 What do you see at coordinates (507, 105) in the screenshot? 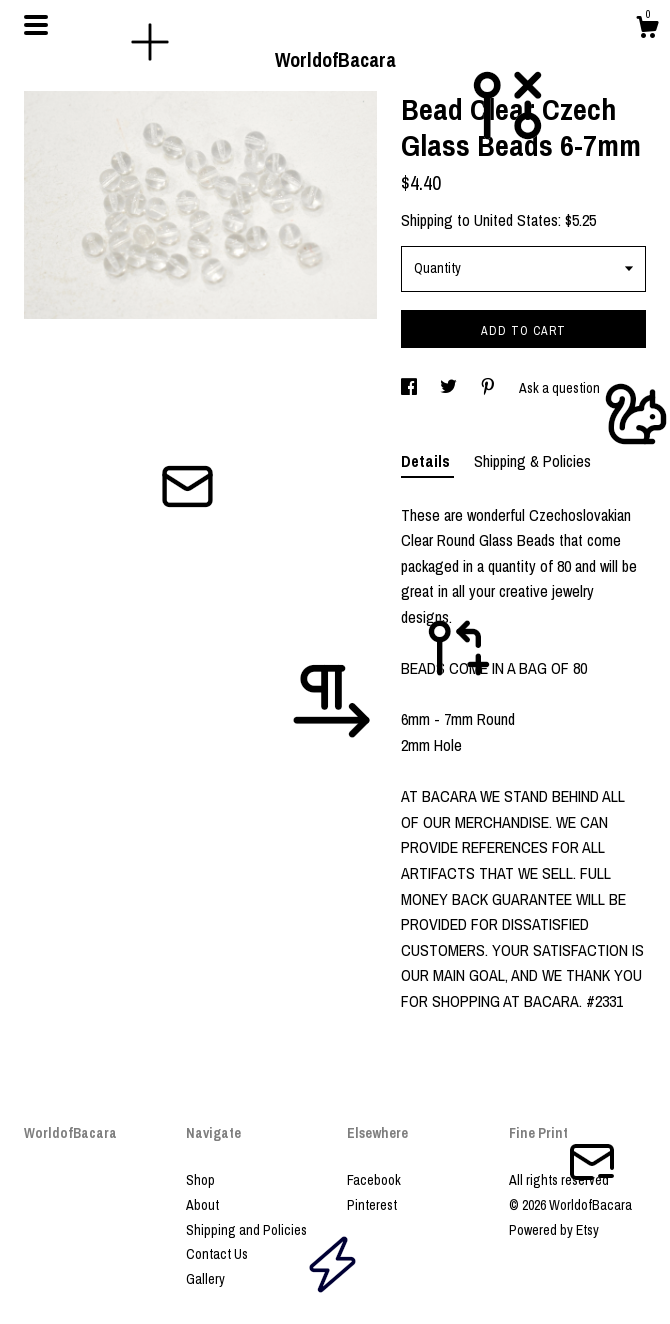
I see `indicates a closed or rejected pull request` at bounding box center [507, 105].